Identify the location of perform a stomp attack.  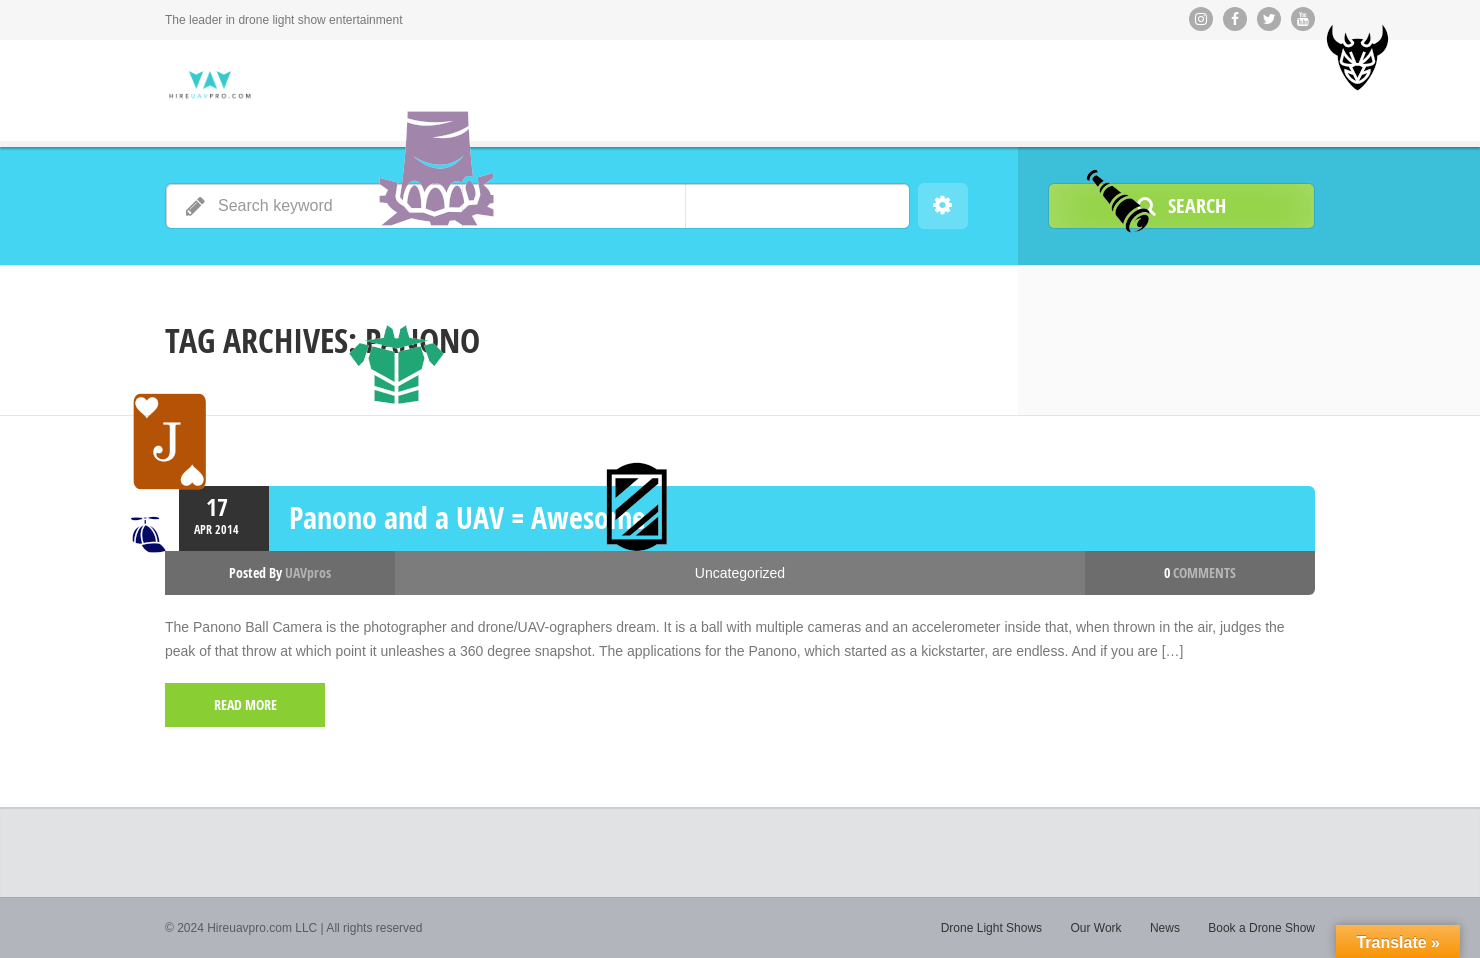
(436, 168).